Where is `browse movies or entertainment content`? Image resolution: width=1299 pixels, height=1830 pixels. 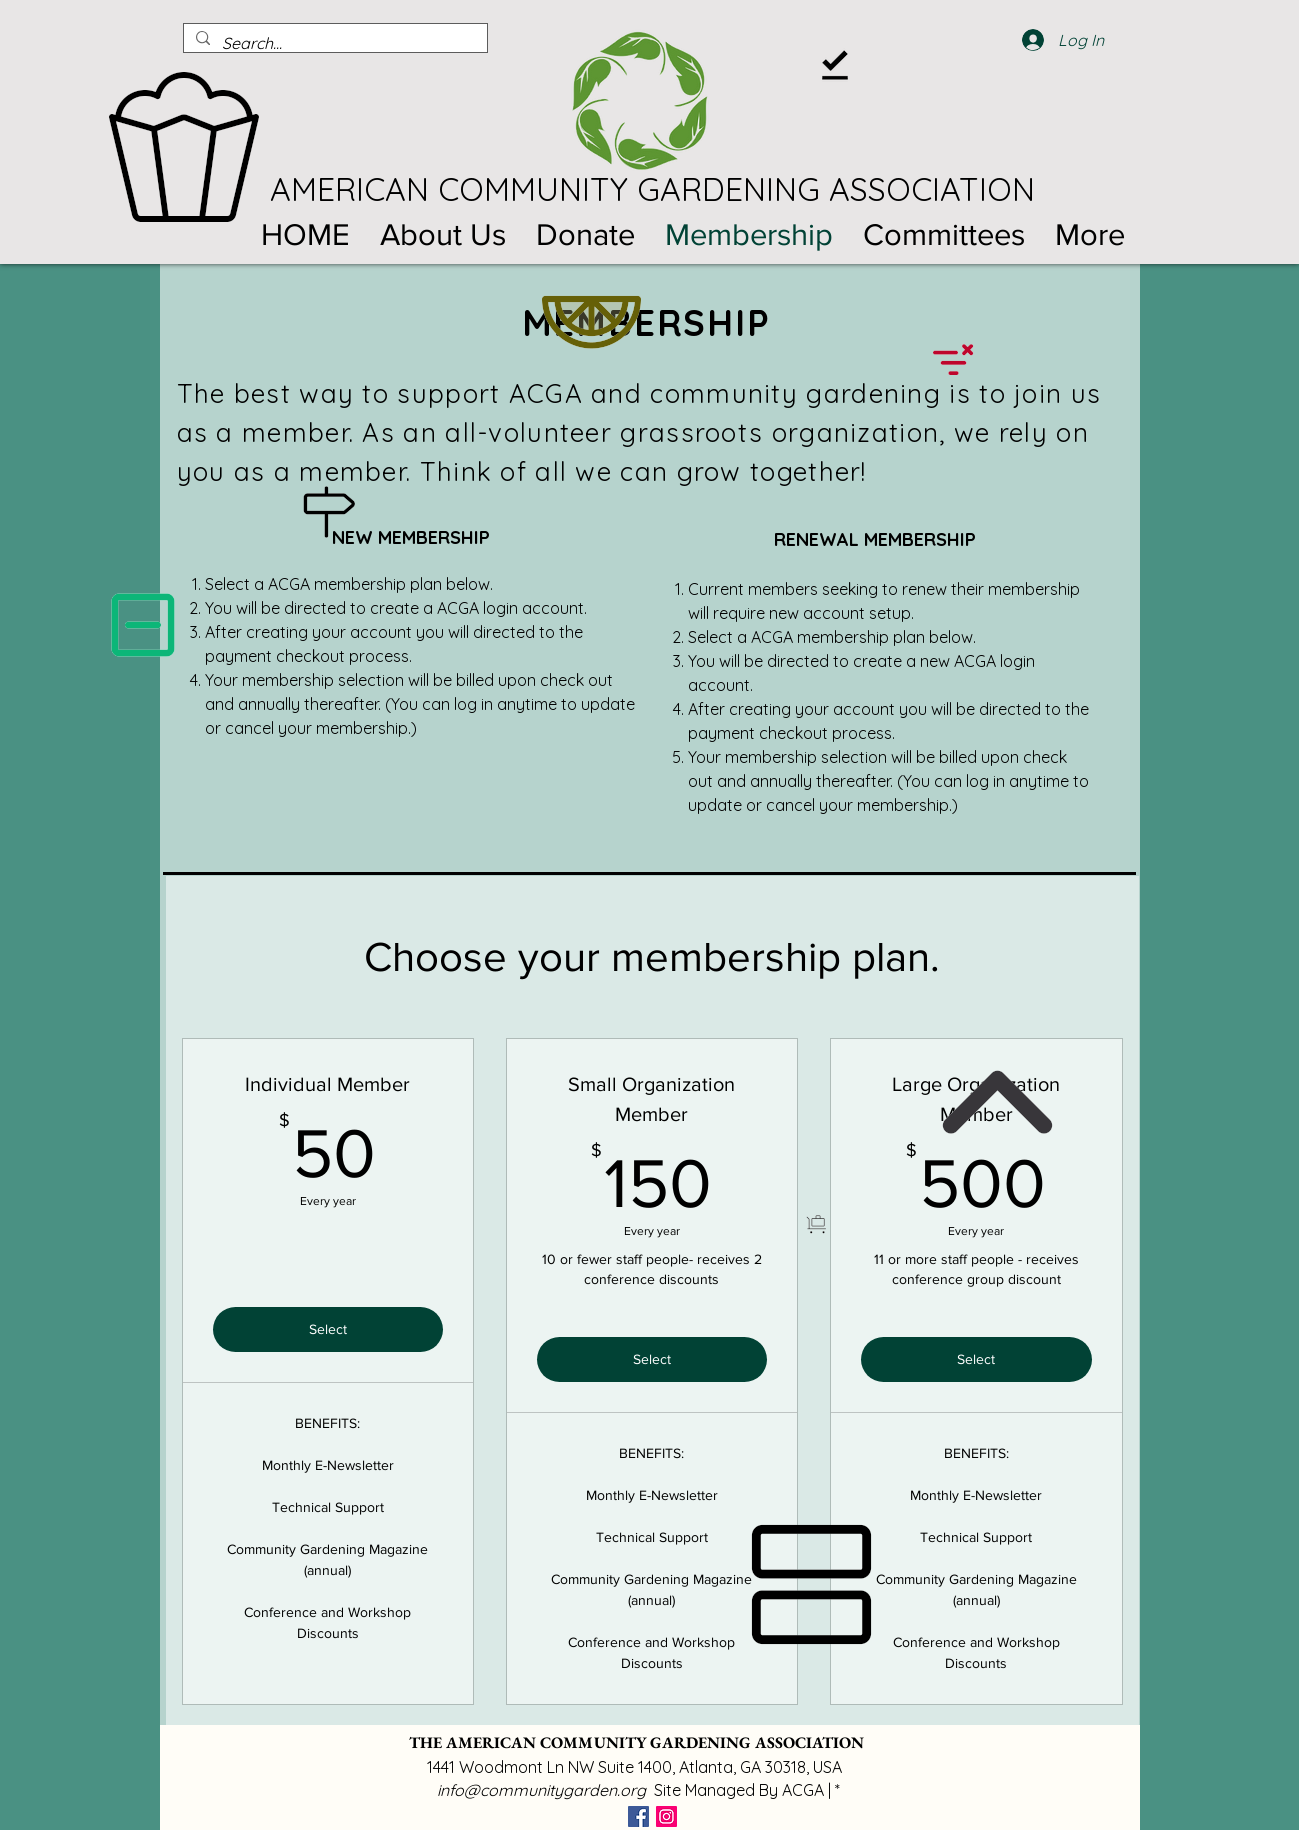
browse movies or entertainment content is located at coordinates (184, 153).